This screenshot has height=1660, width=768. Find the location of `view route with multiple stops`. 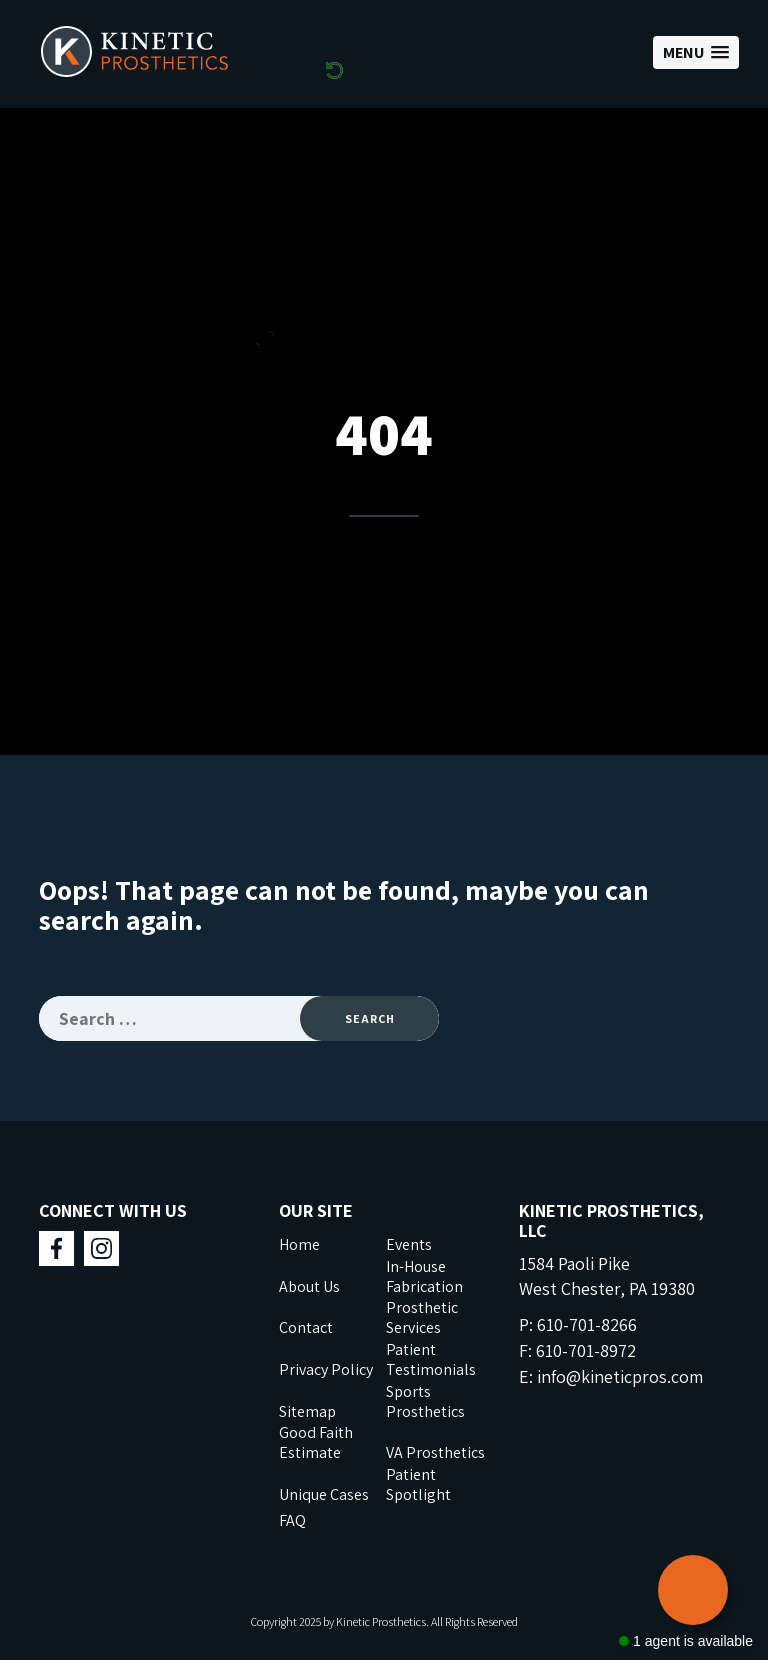

view route with multiple stops is located at coordinates (265, 339).